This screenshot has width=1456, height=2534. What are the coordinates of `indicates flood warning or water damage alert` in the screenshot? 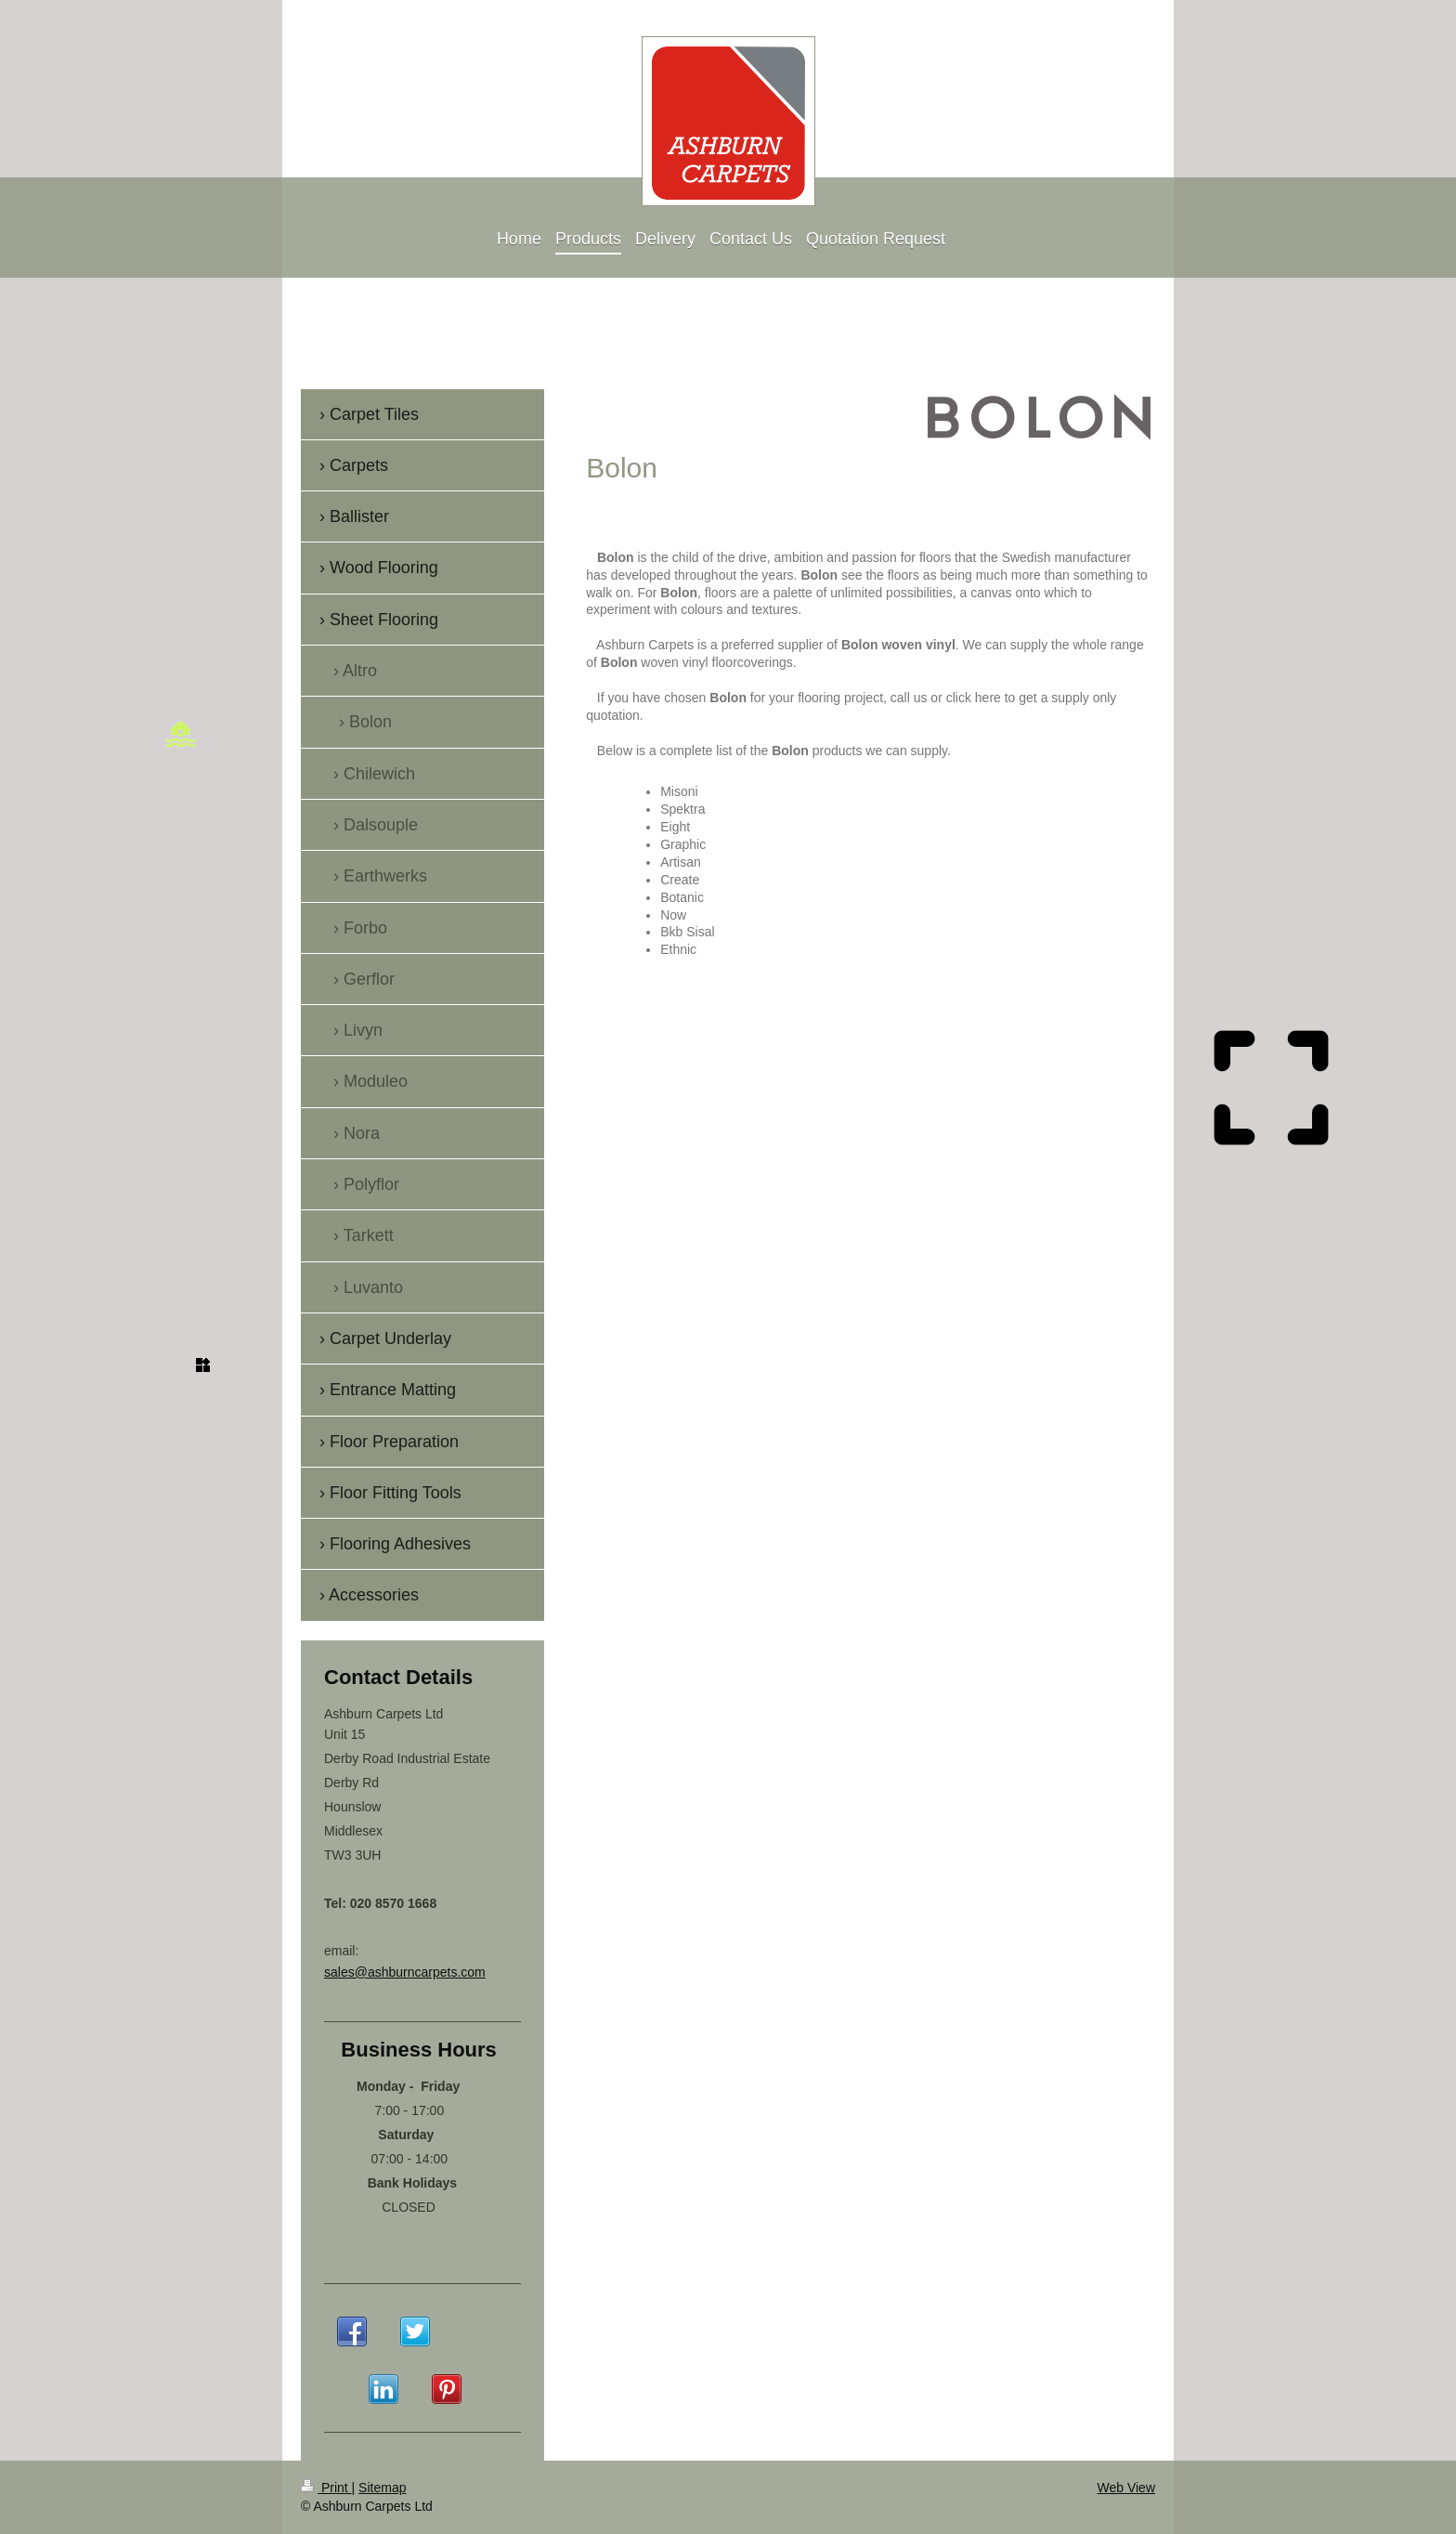 It's located at (180, 733).